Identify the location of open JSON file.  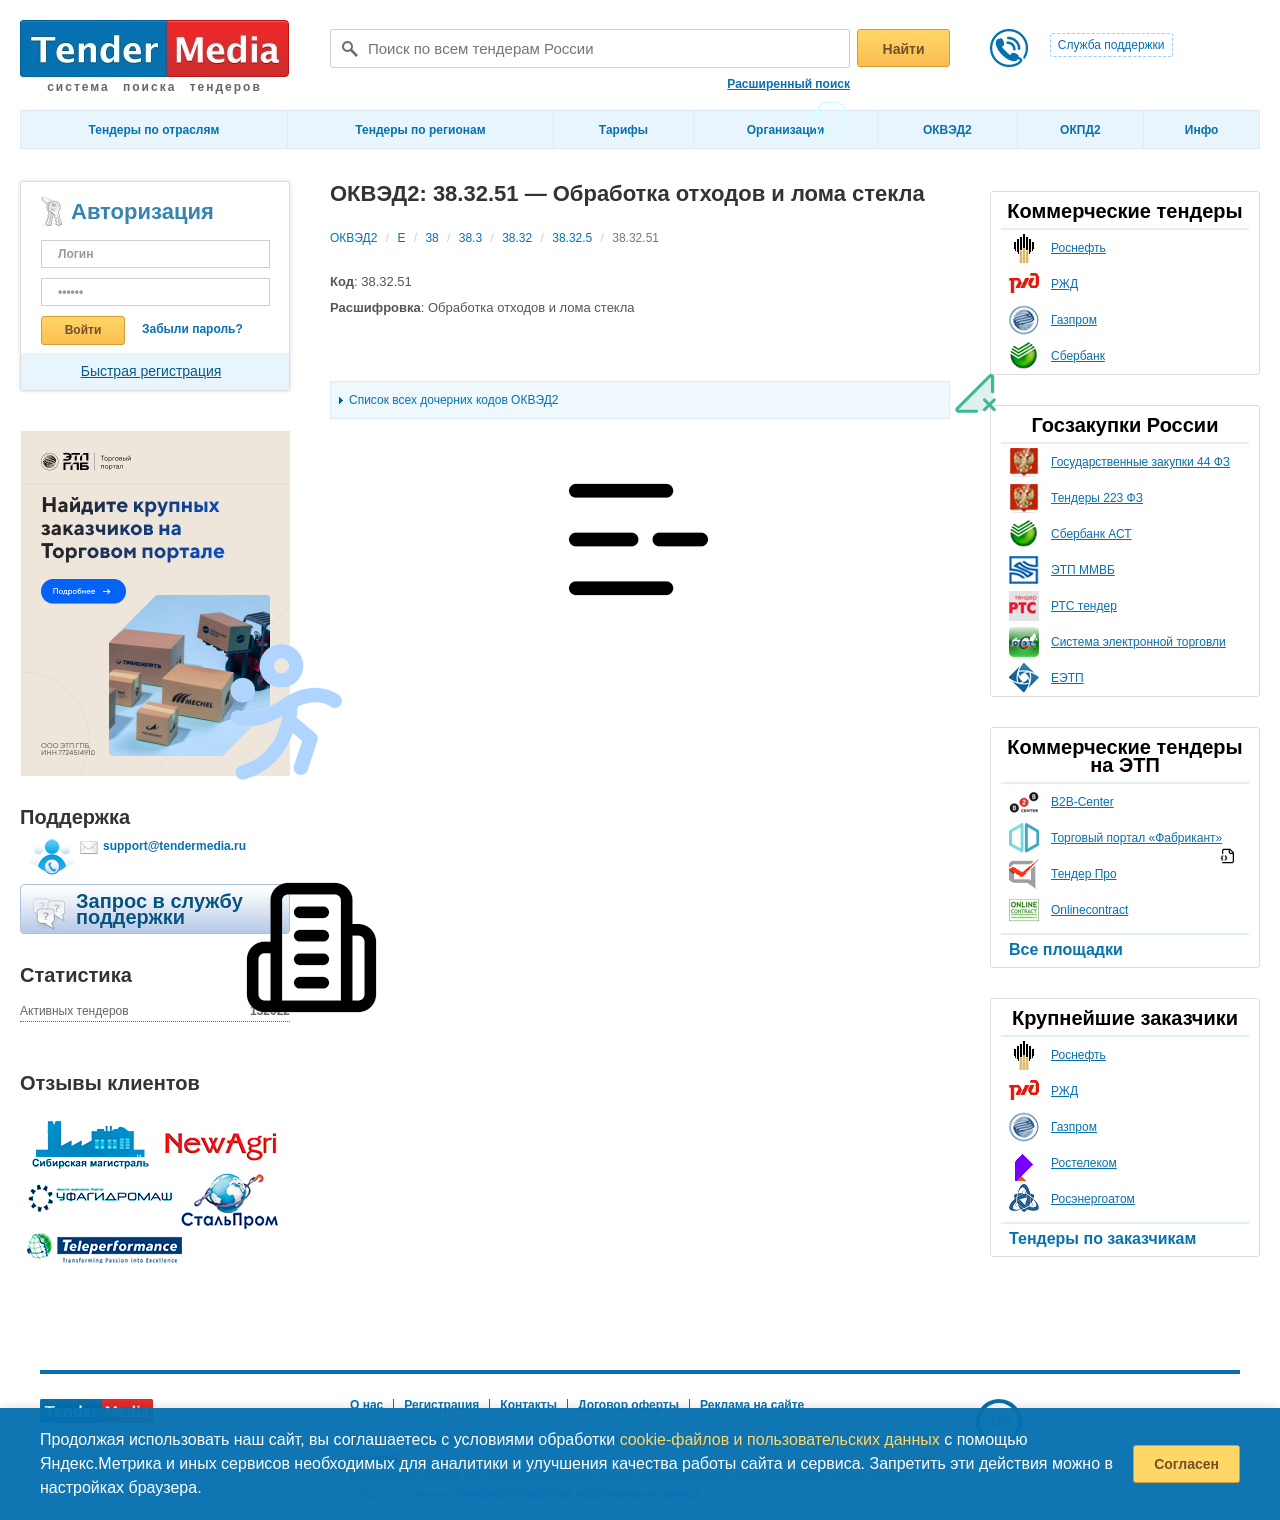
(1228, 856).